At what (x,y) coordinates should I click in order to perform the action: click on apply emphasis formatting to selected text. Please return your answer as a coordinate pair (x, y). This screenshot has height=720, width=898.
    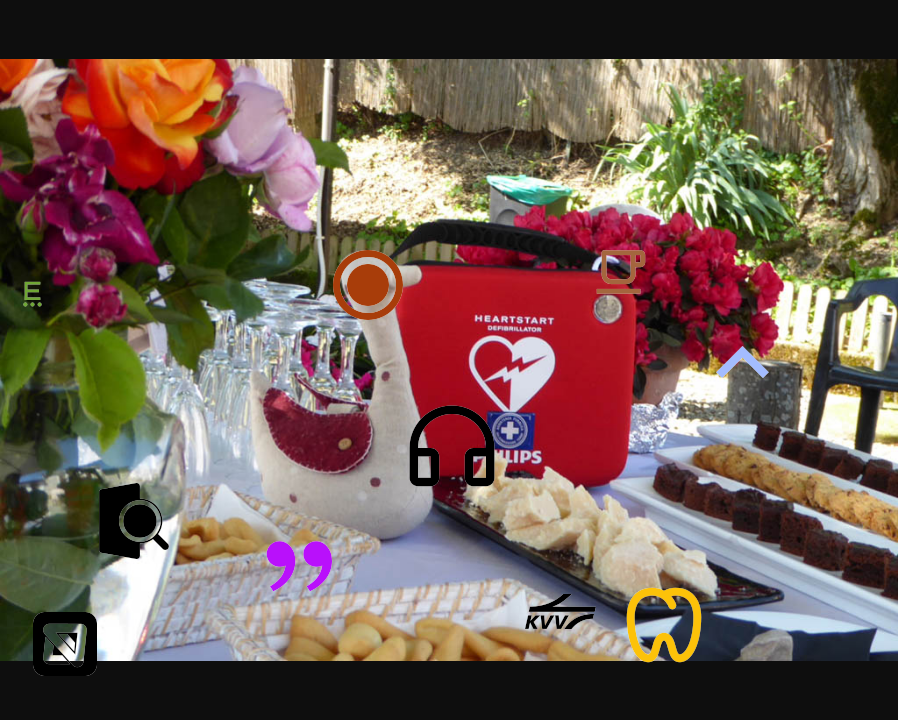
    Looking at the image, I should click on (32, 293).